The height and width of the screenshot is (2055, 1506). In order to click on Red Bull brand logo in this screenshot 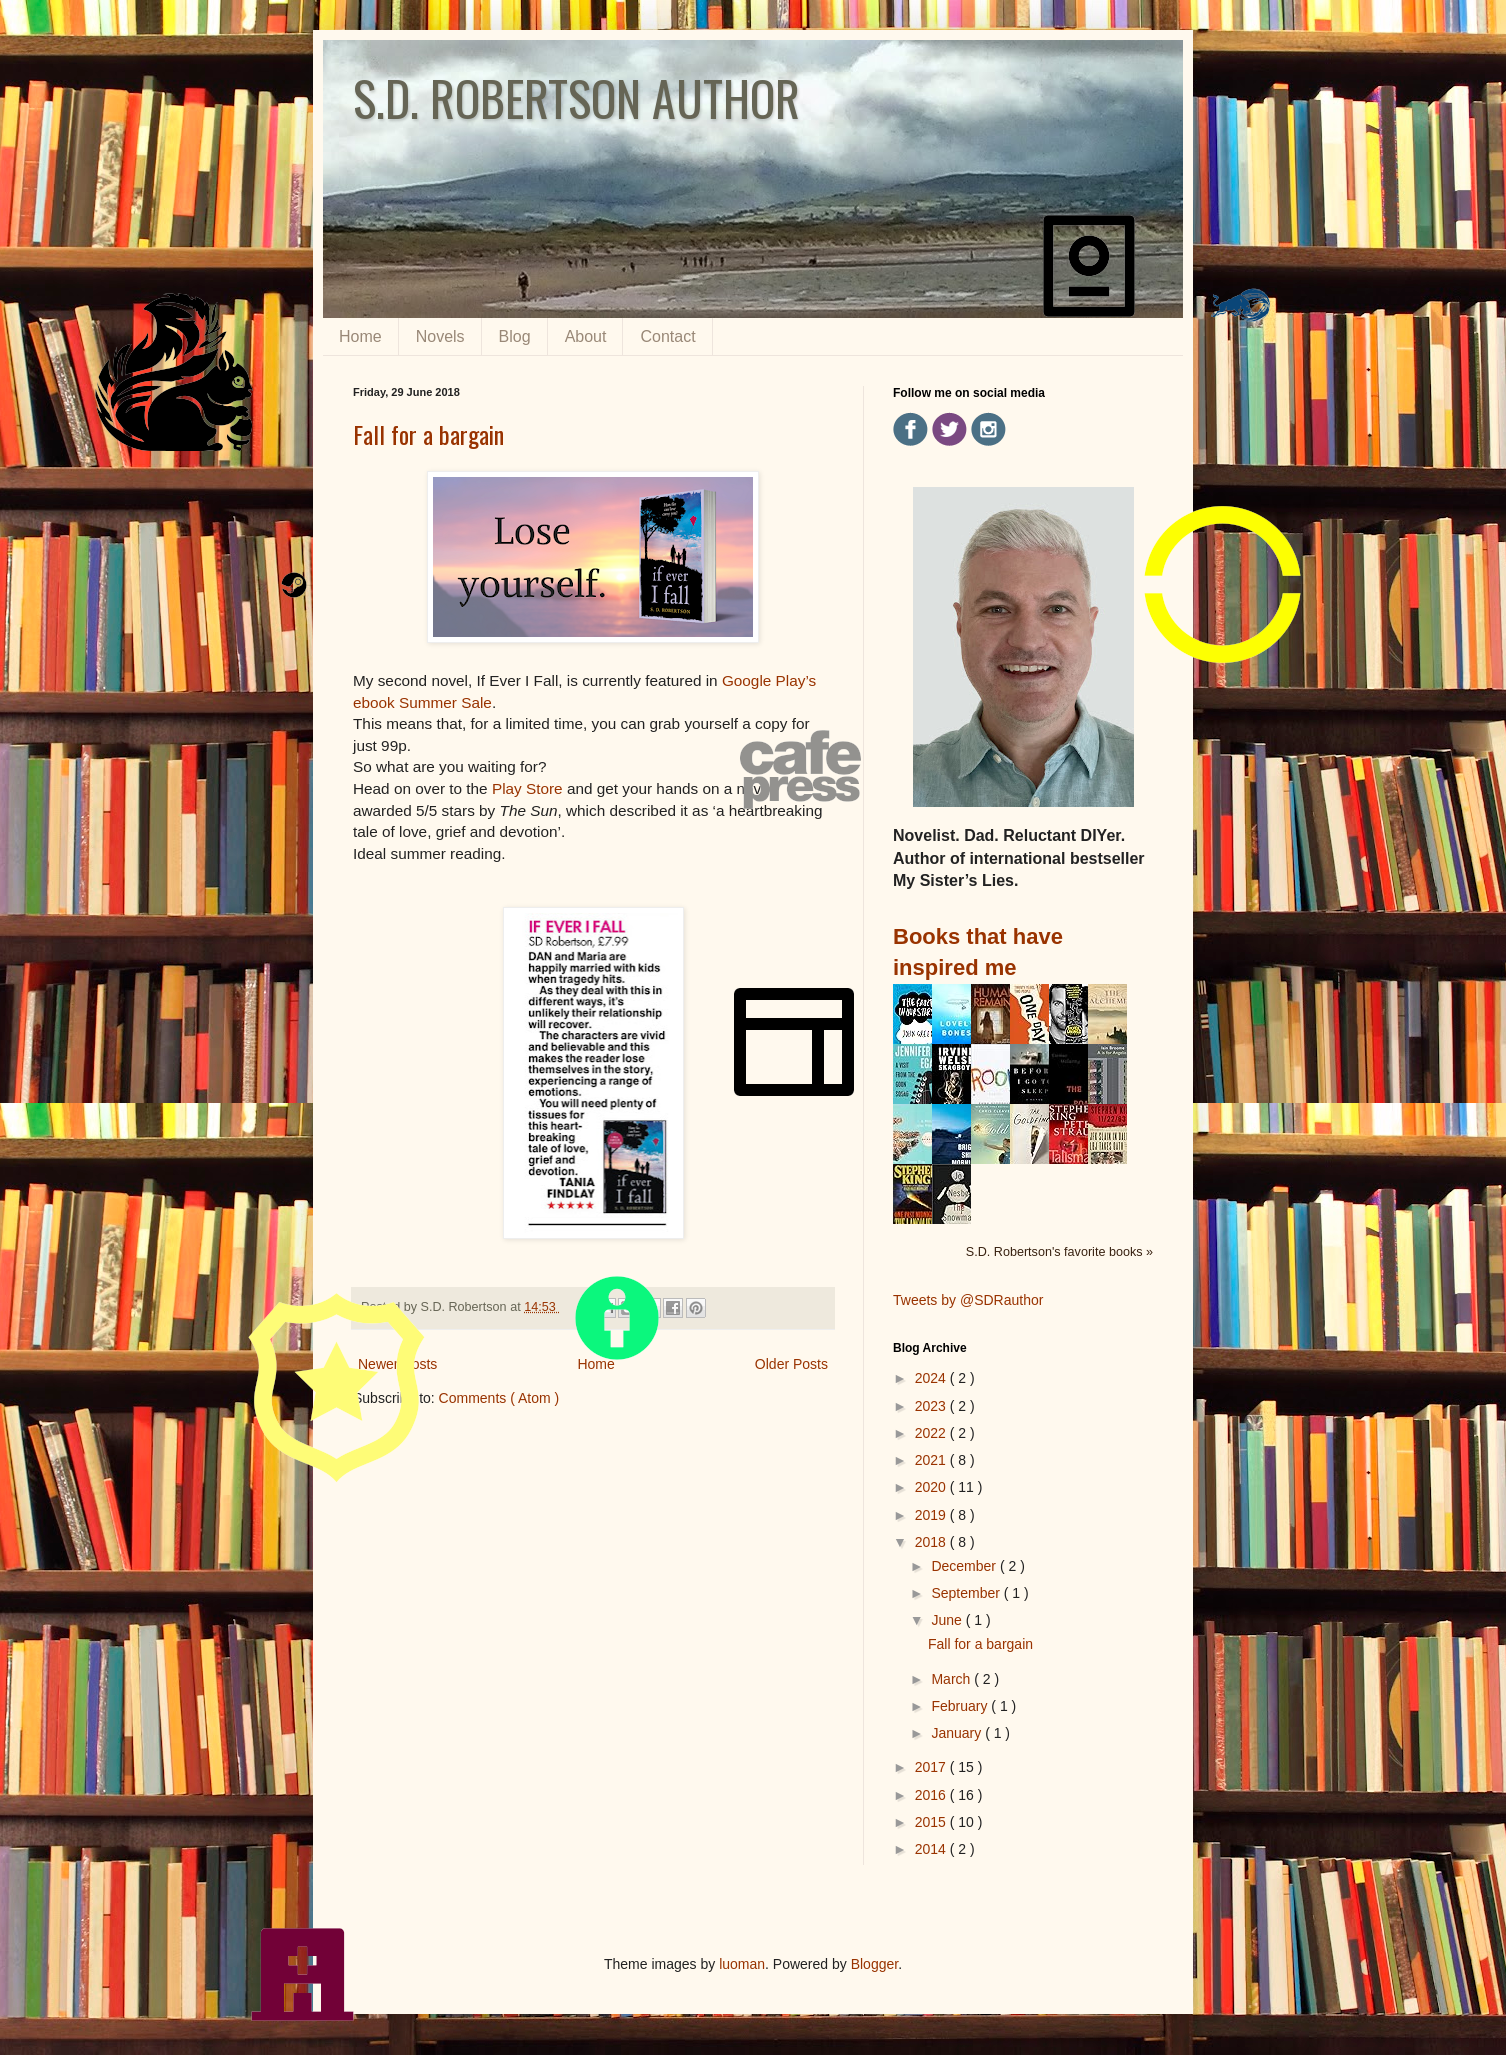, I will do `click(1240, 305)`.